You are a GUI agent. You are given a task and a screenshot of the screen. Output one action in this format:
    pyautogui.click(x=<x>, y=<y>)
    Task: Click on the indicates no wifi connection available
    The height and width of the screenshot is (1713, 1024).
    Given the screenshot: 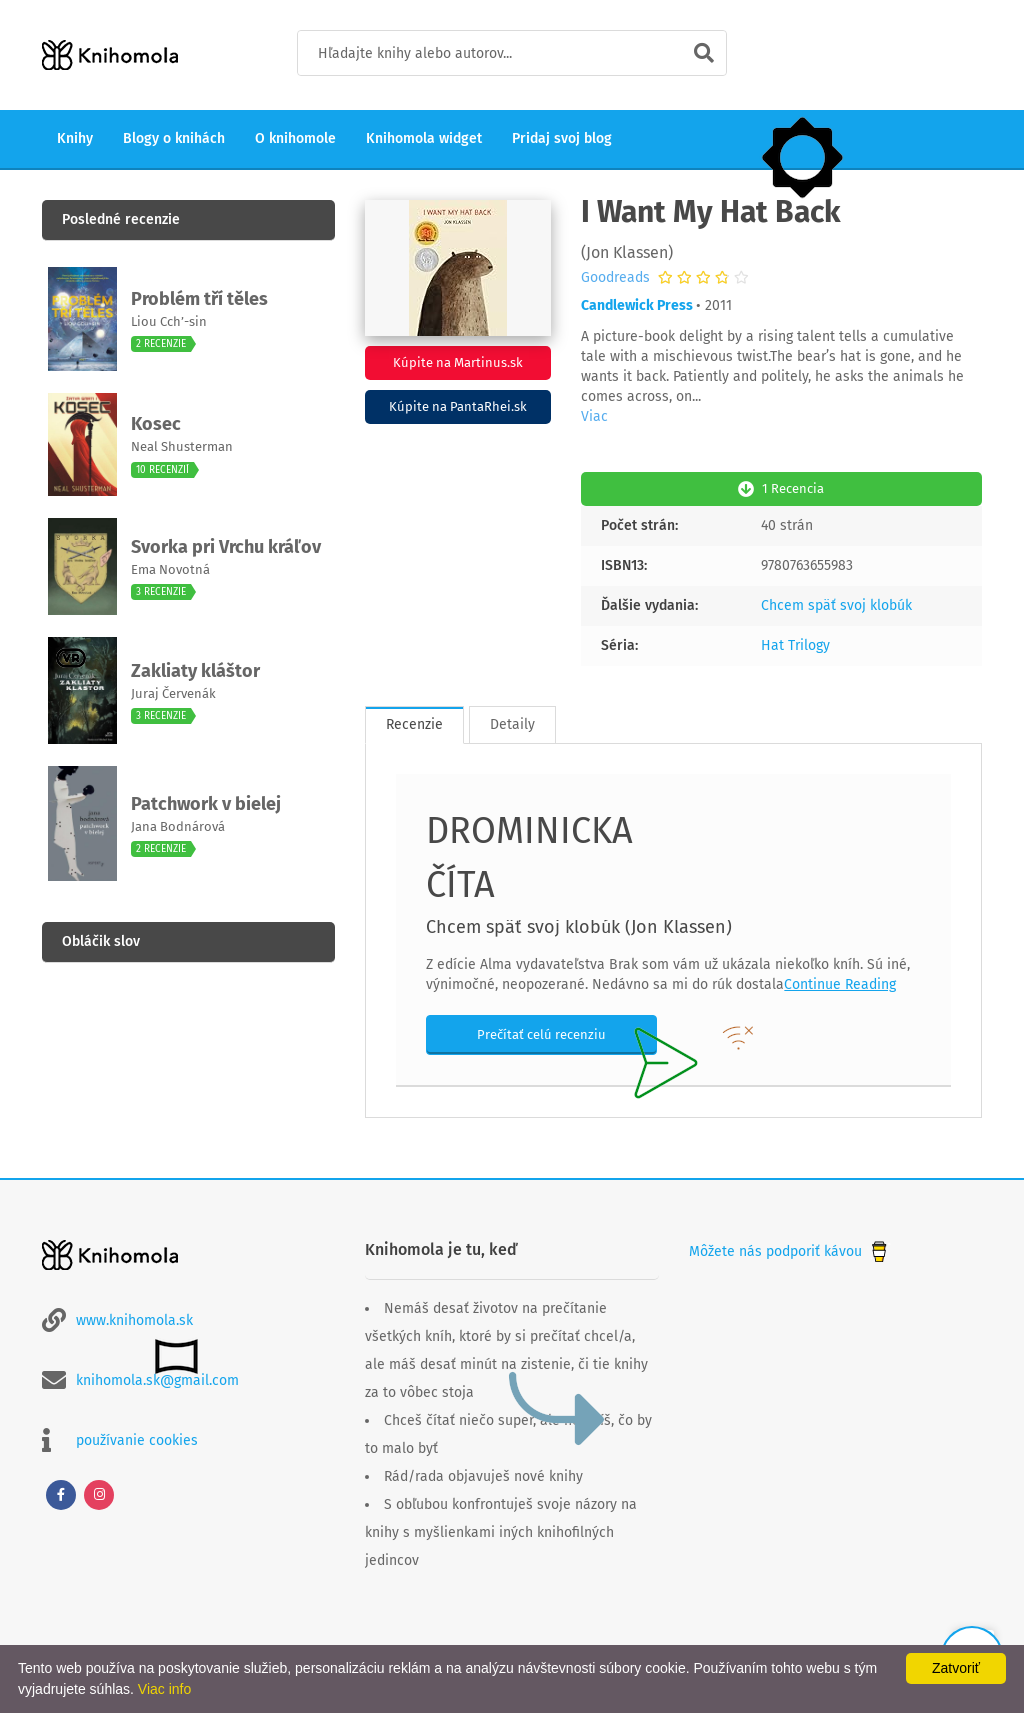 What is the action you would take?
    pyautogui.click(x=738, y=1037)
    